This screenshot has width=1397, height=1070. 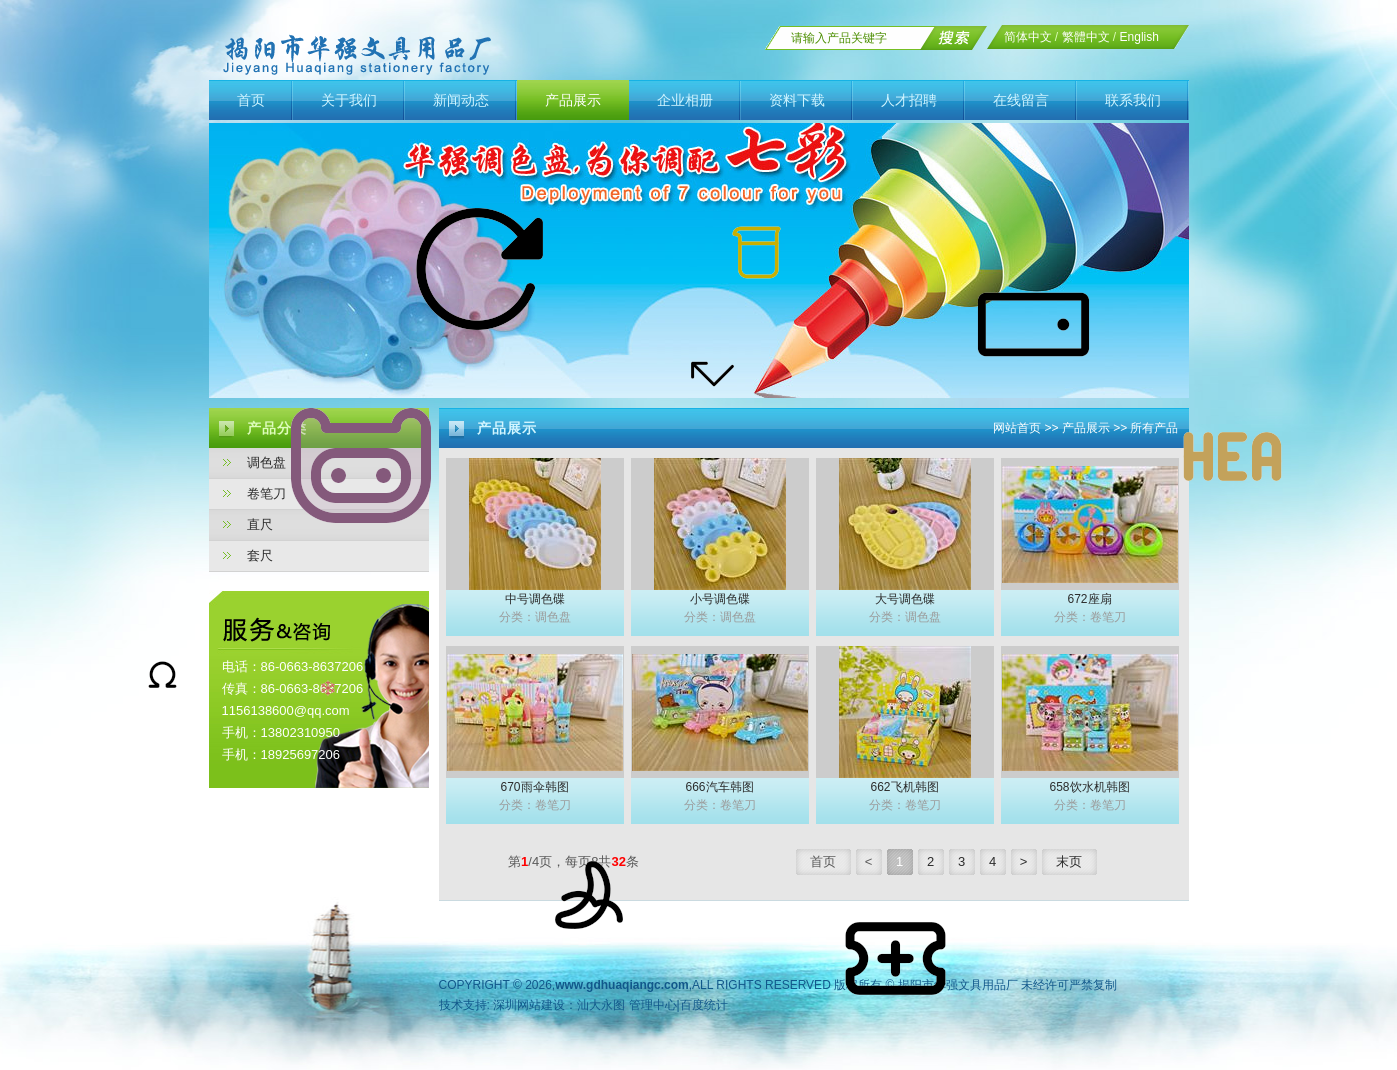 I want to click on access storage or drive settings, so click(x=1033, y=324).